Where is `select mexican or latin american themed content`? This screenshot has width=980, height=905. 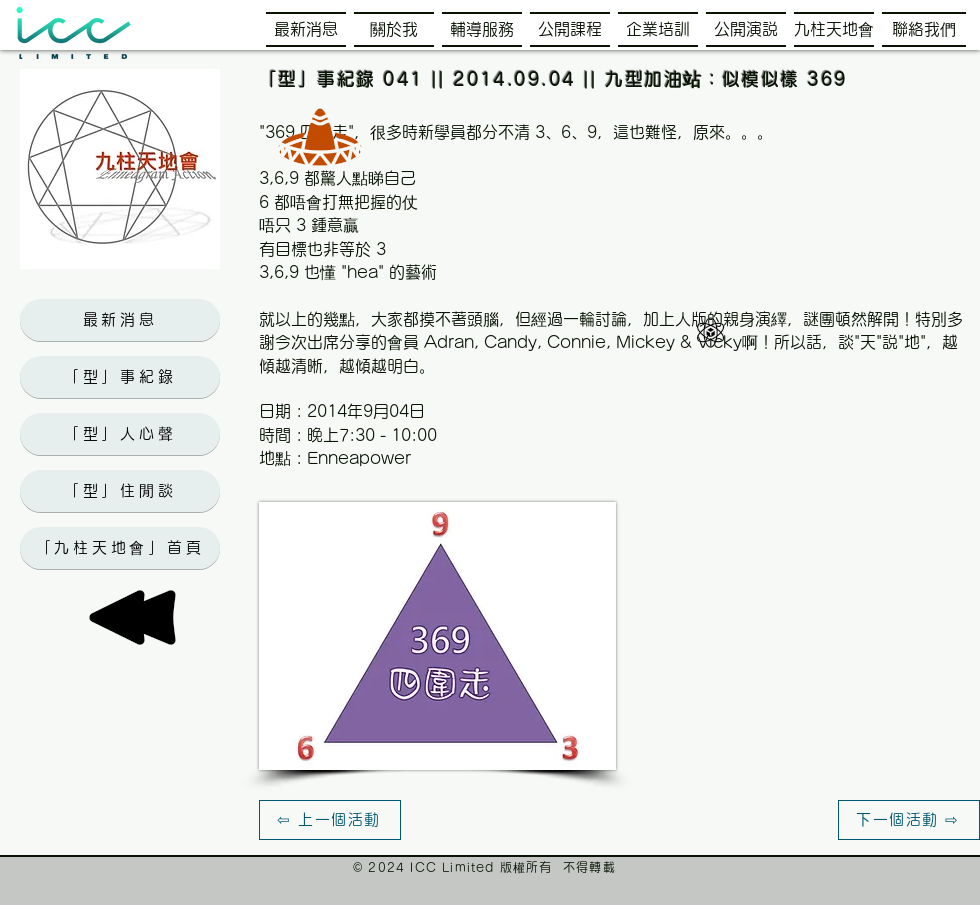
select mexican or latin american themed content is located at coordinates (320, 137).